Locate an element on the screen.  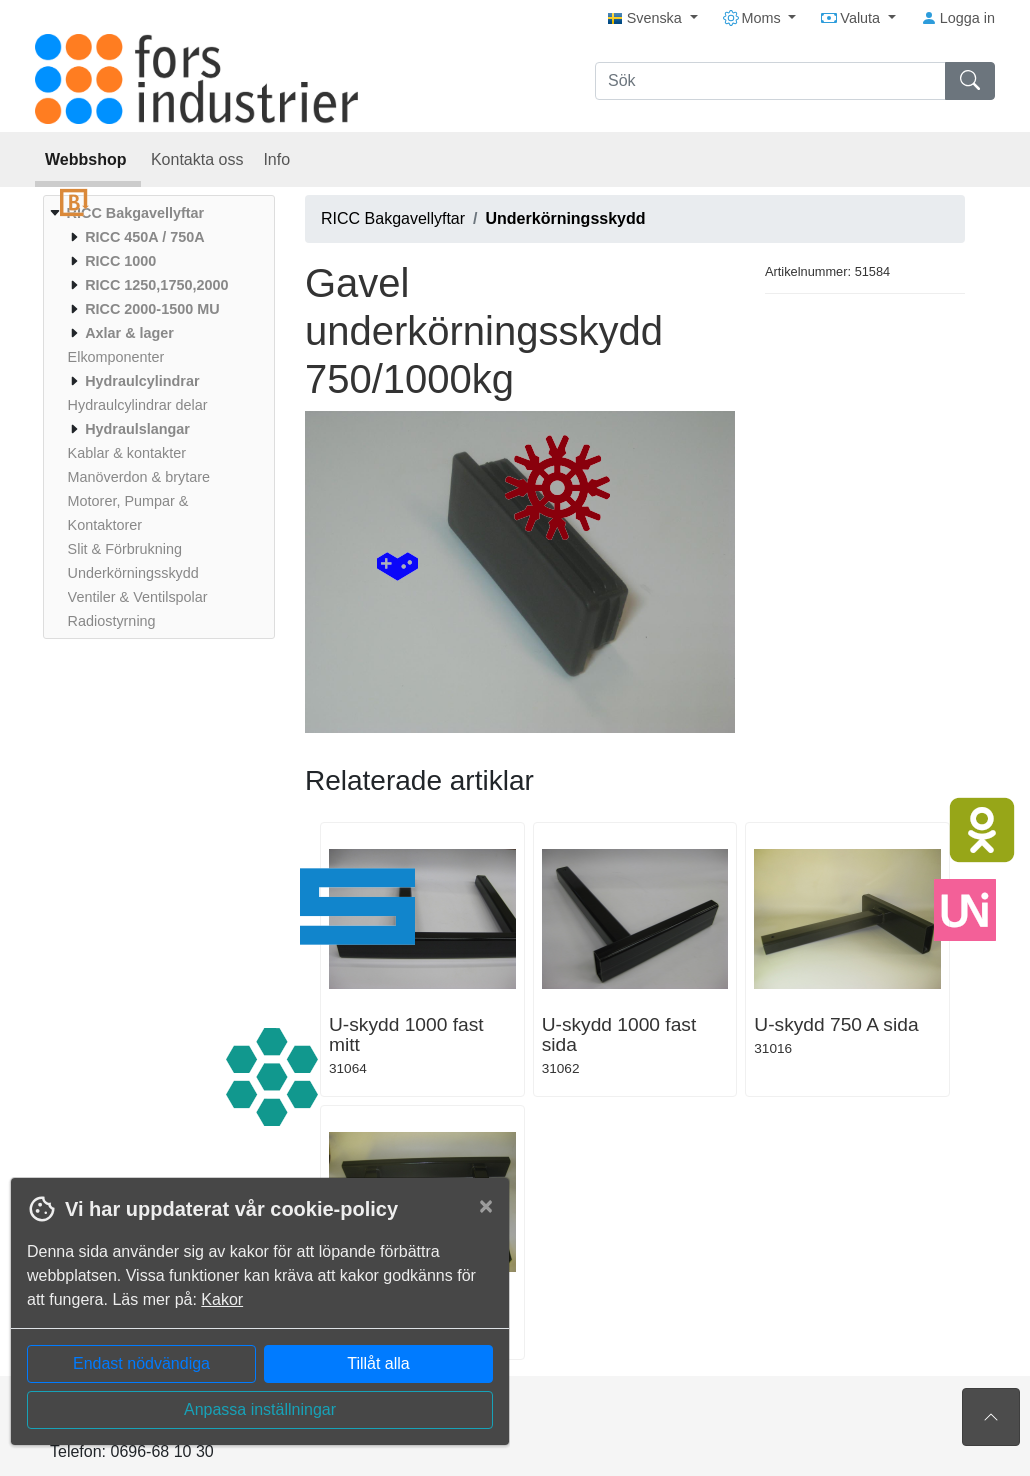
open brandfolder digital asset management is located at coordinates (74, 202).